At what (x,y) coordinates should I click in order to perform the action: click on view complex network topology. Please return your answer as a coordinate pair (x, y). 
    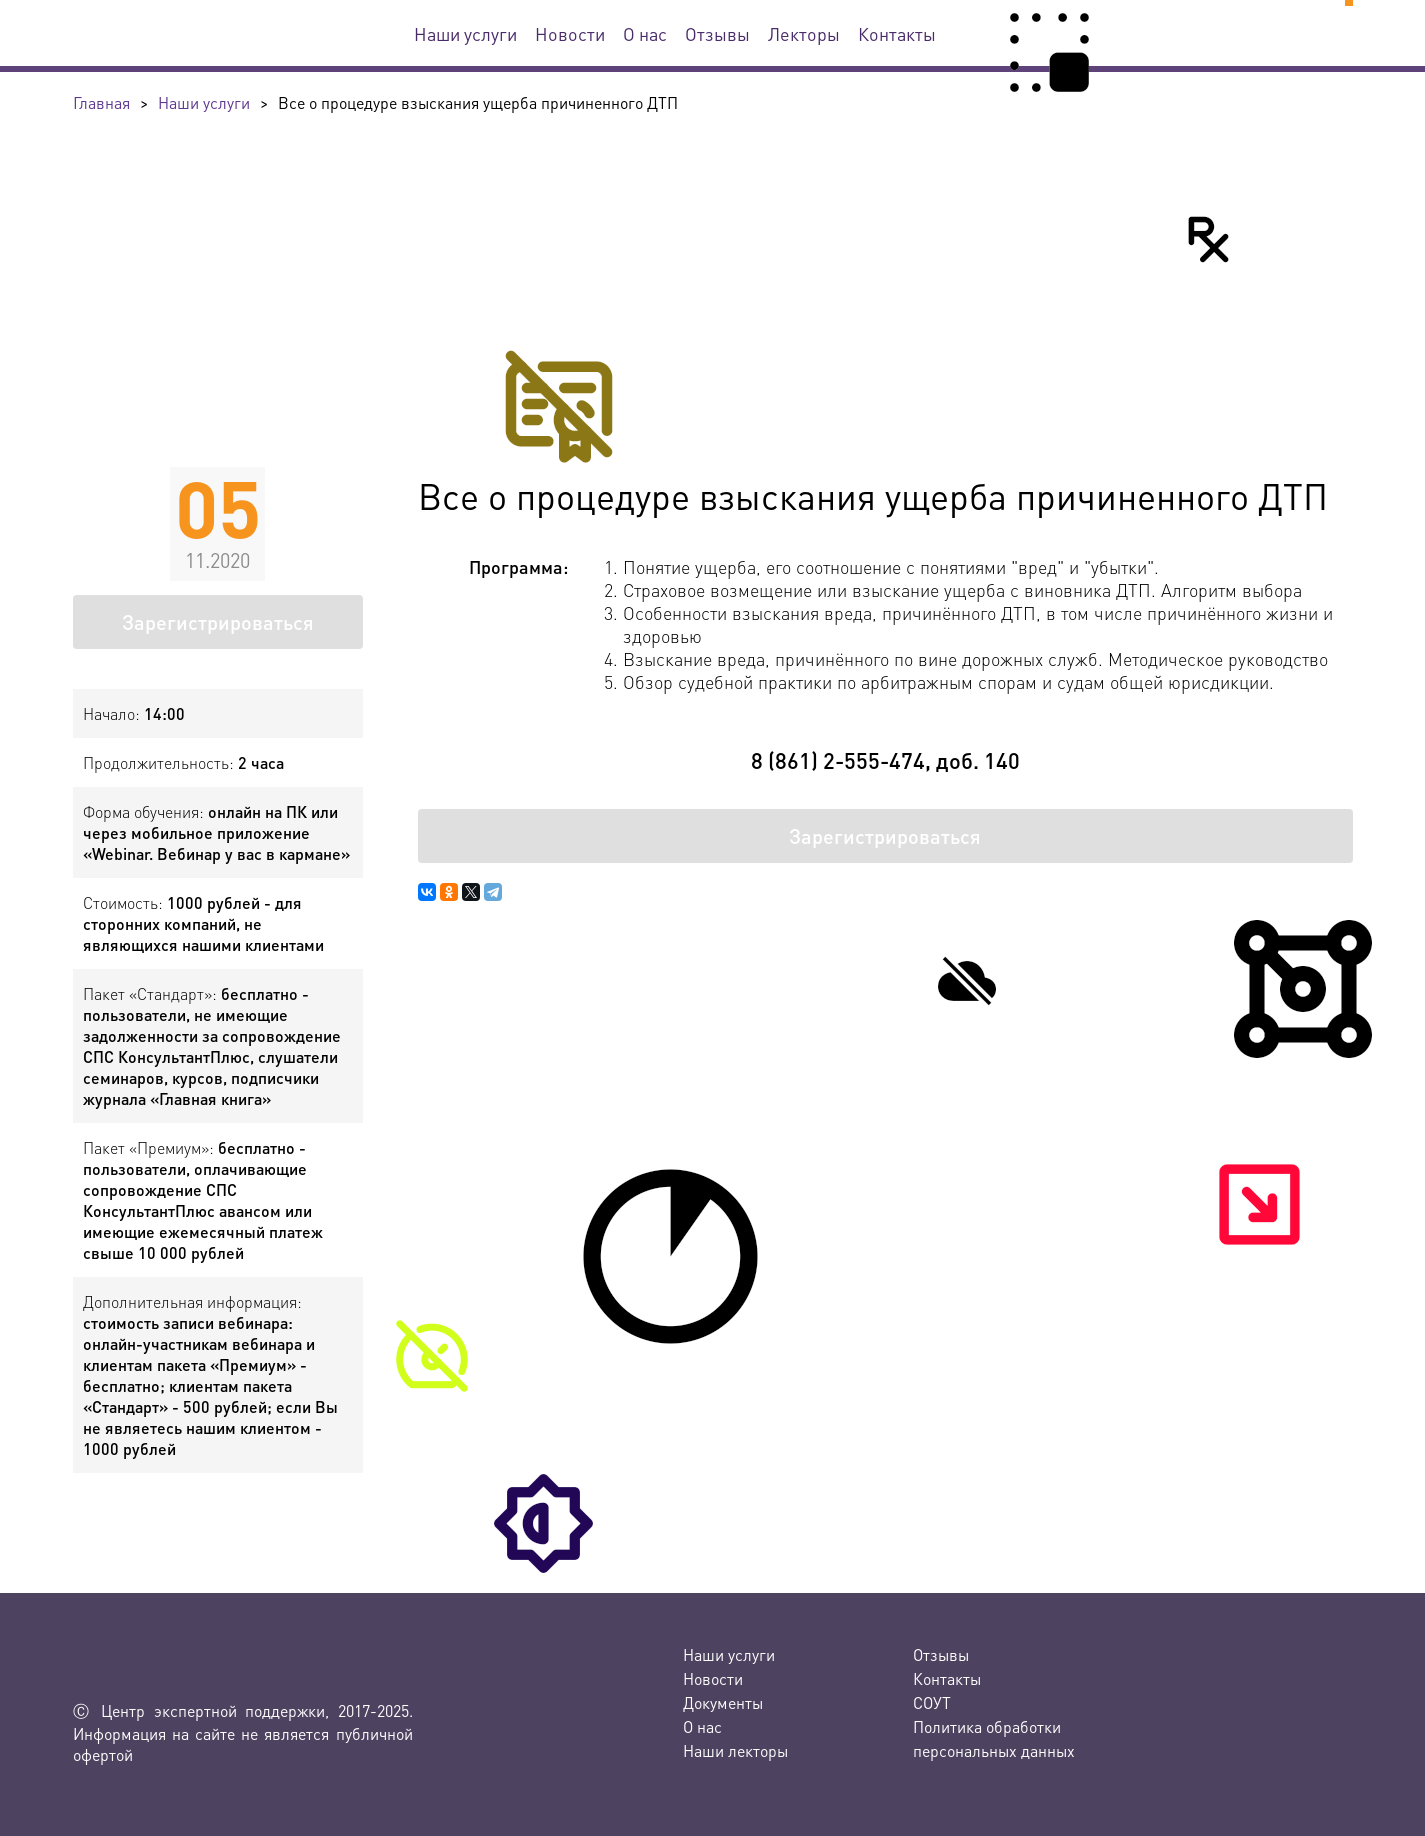
    Looking at the image, I should click on (1303, 989).